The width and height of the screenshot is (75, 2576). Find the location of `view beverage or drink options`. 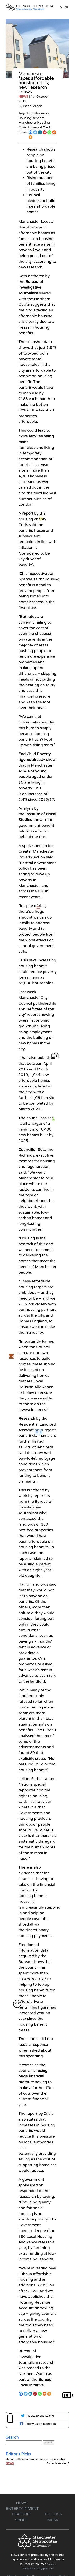

view beverage or drink options is located at coordinates (53, 1119).